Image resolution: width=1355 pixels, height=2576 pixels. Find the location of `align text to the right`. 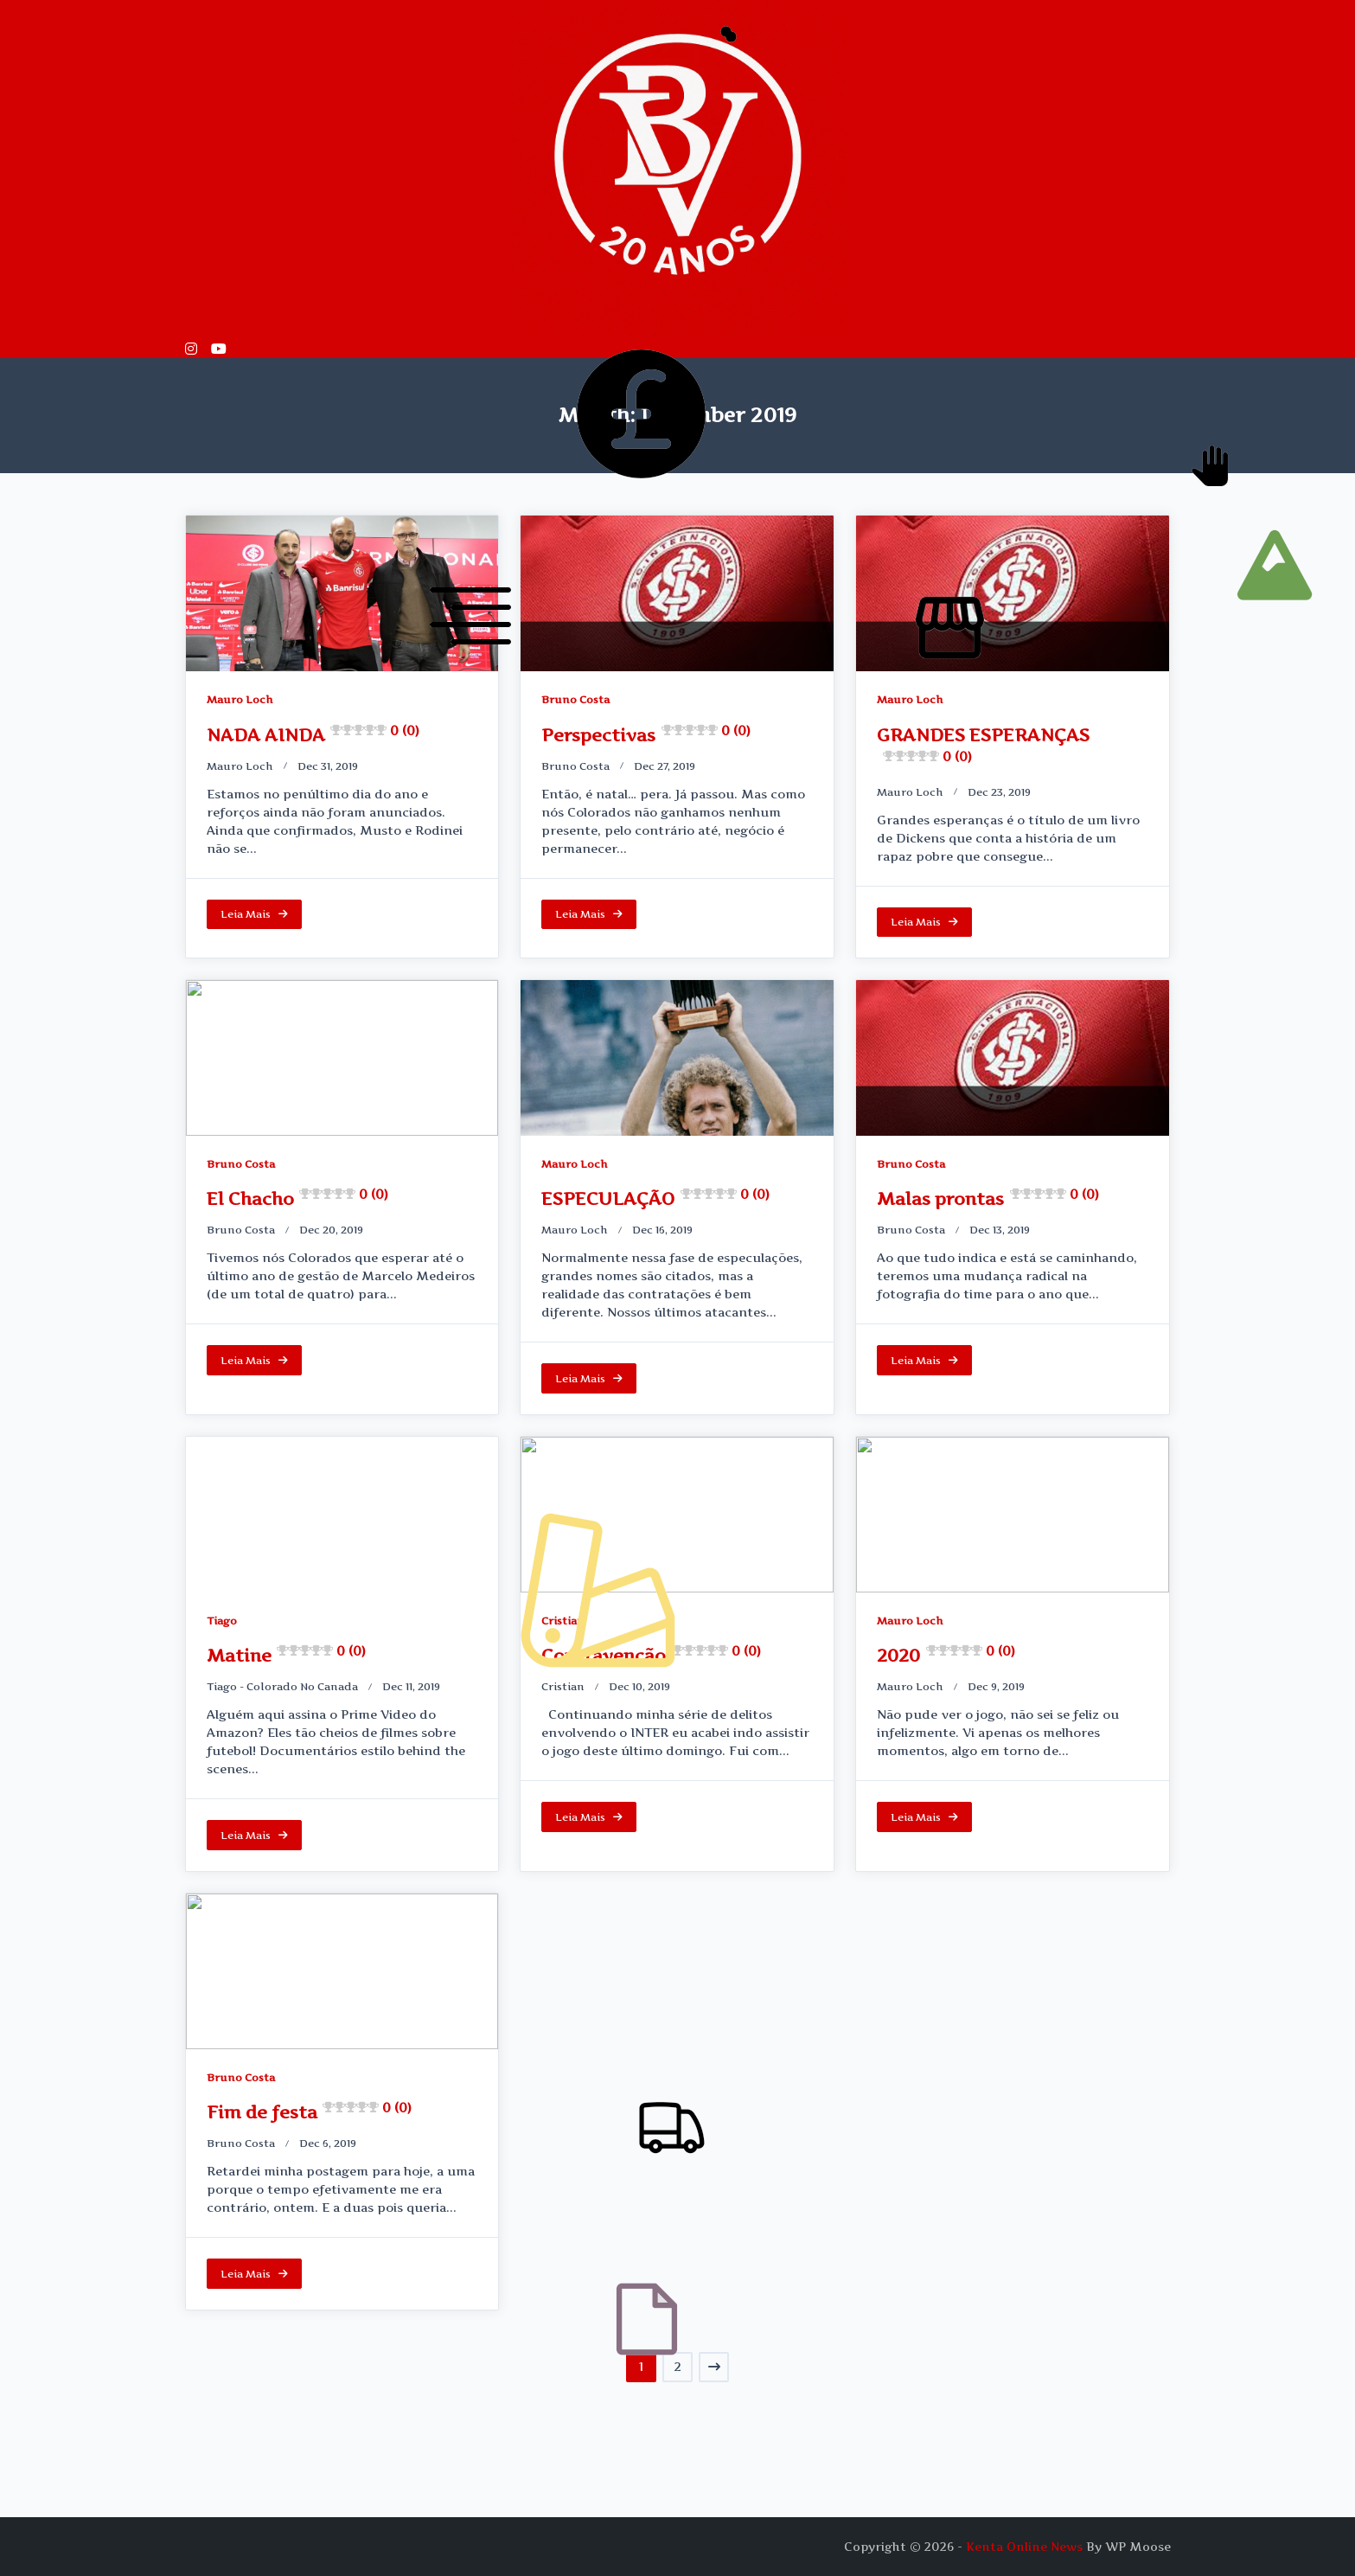

align text to the right is located at coordinates (470, 618).